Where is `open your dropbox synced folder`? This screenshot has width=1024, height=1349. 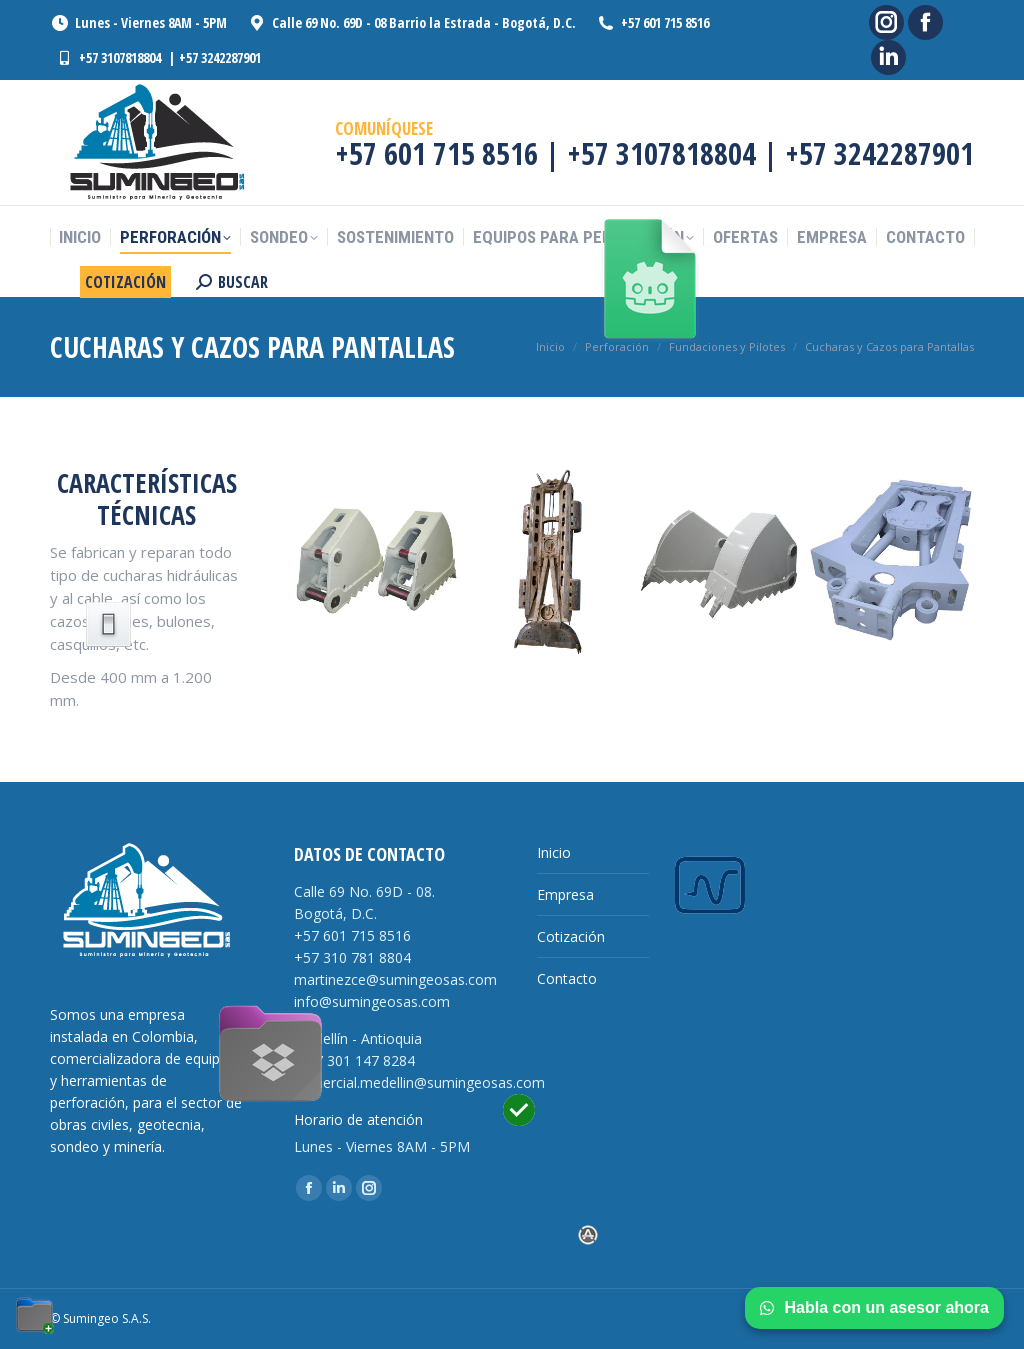
open your dropbox synced folder is located at coordinates (270, 1053).